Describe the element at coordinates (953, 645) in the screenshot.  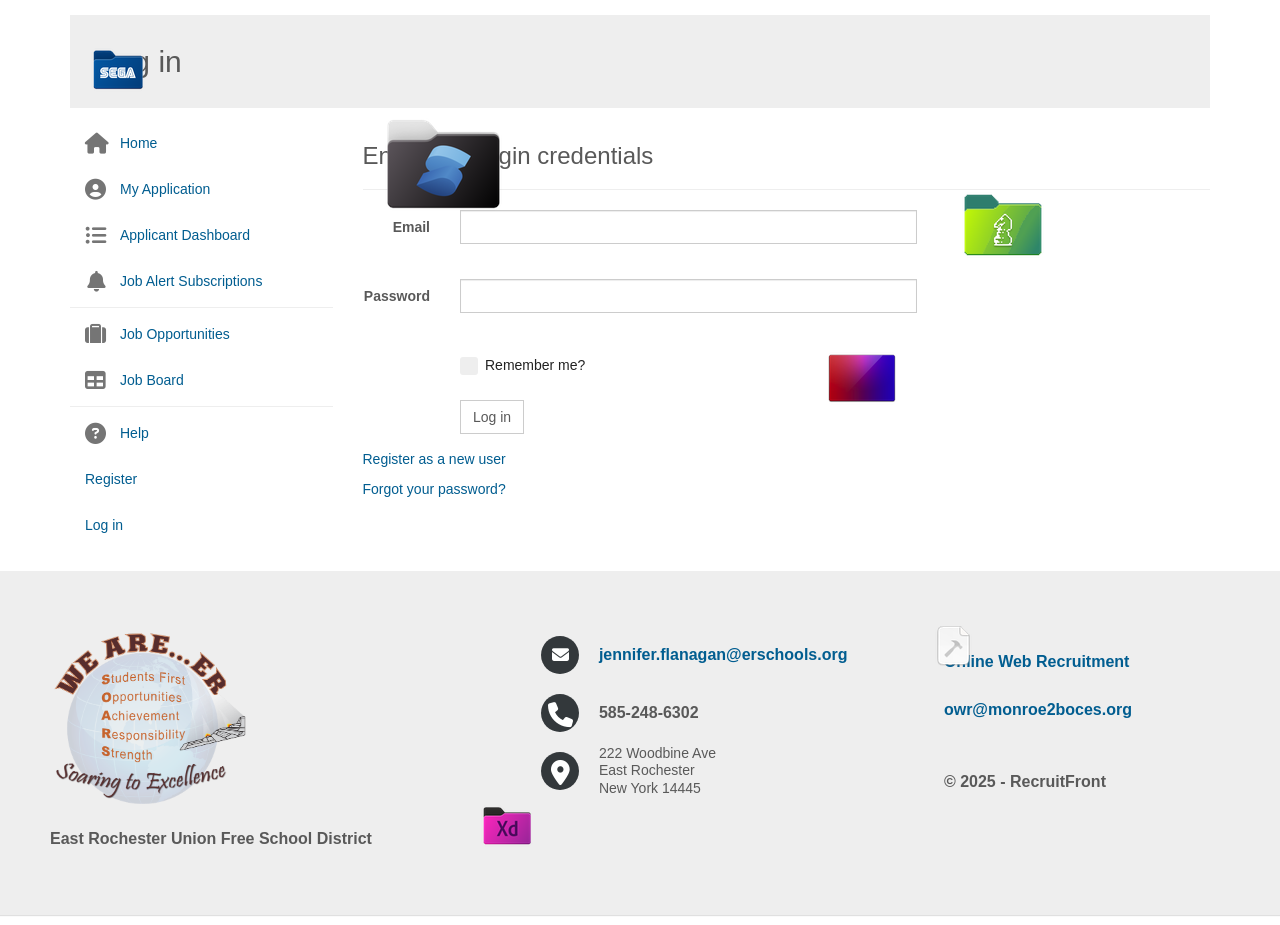
I see `a makefile used for building or compiling software` at that location.